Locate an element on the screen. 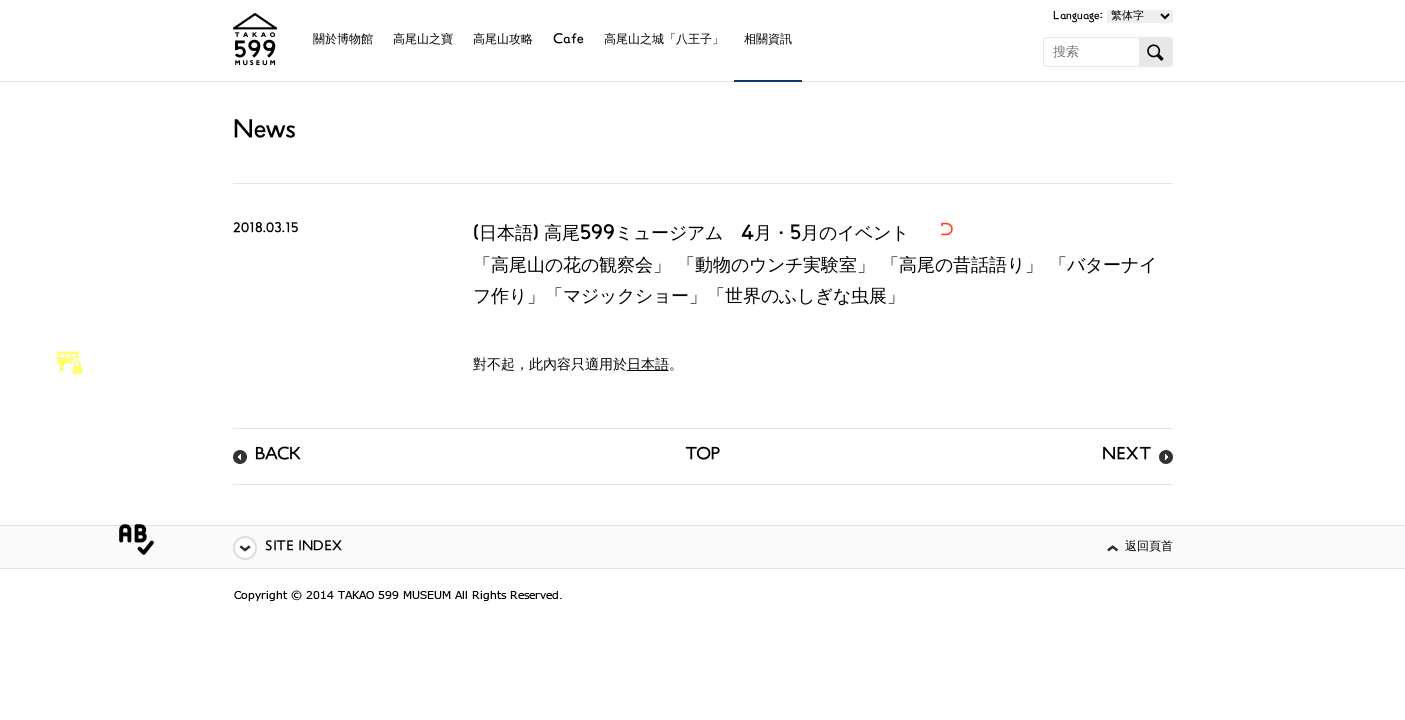 This screenshot has width=1405, height=720. dyalog APL programming language logo is located at coordinates (947, 229).